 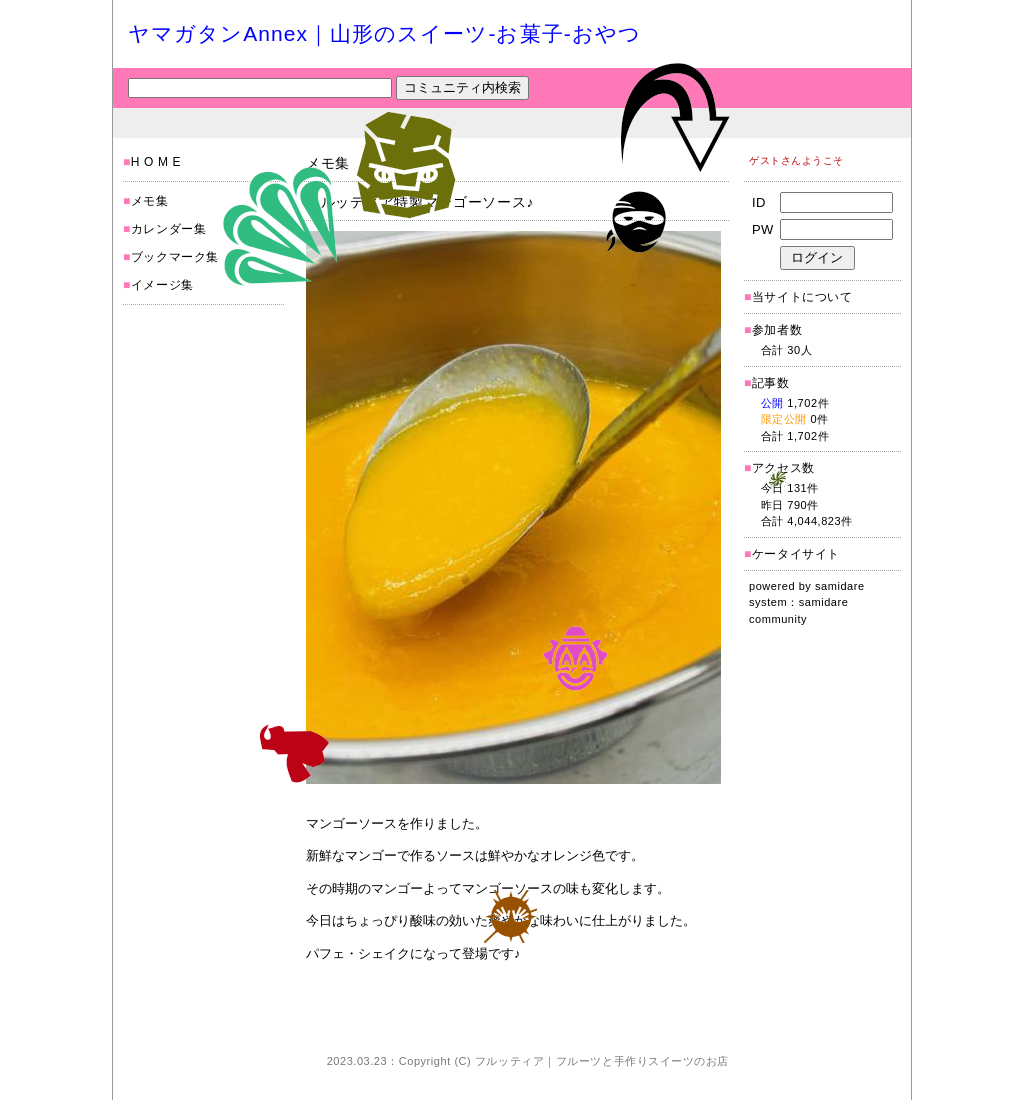 What do you see at coordinates (406, 165) in the screenshot?
I see `select golem character or unit` at bounding box center [406, 165].